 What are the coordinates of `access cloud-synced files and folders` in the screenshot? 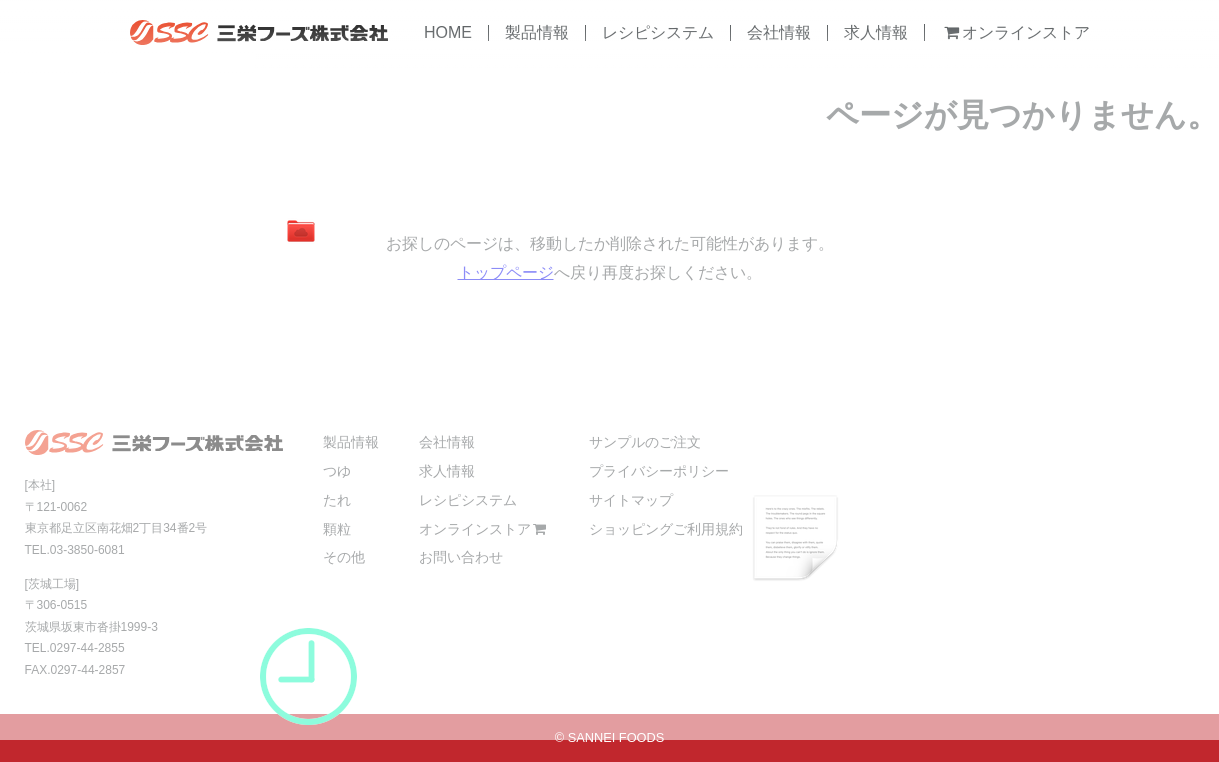 It's located at (301, 231).